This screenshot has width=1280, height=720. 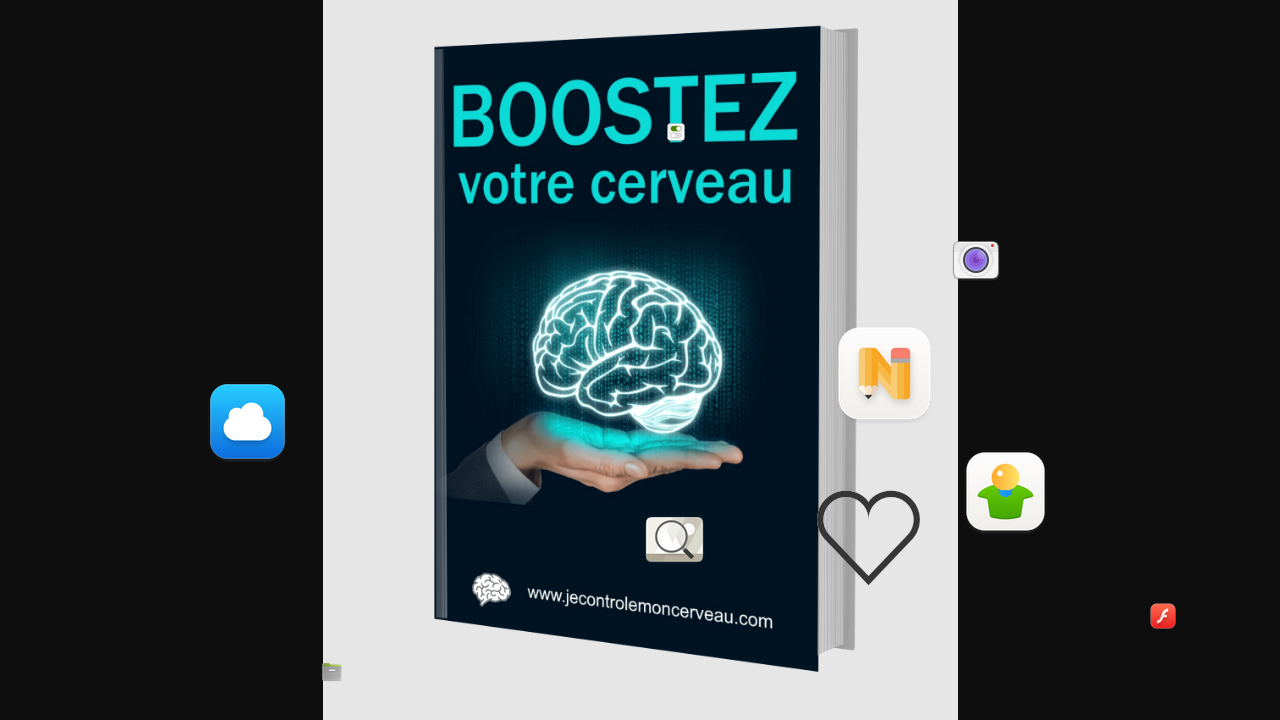 I want to click on open webcamoid camera application, so click(x=976, y=260).